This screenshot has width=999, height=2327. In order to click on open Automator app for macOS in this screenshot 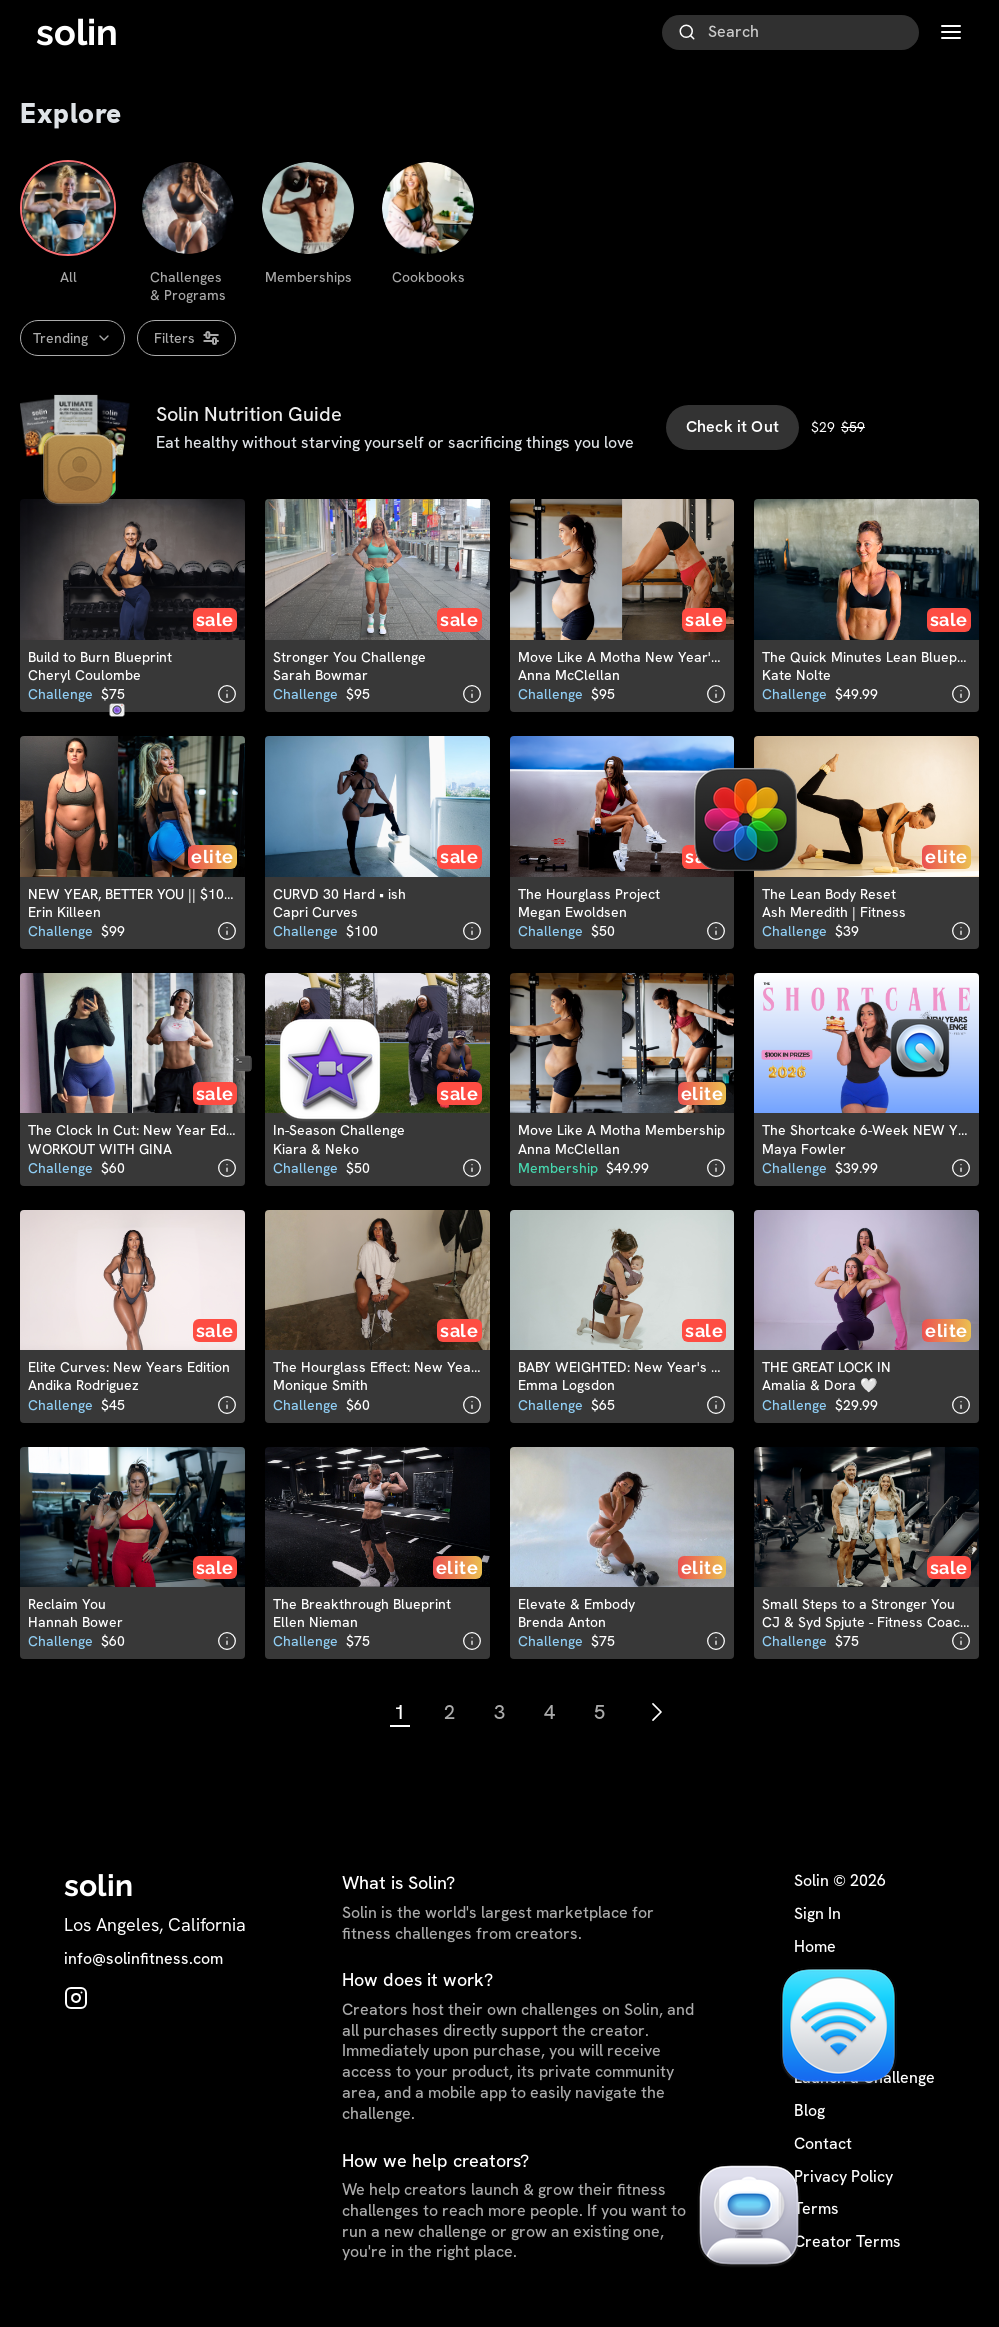, I will do `click(749, 2215)`.